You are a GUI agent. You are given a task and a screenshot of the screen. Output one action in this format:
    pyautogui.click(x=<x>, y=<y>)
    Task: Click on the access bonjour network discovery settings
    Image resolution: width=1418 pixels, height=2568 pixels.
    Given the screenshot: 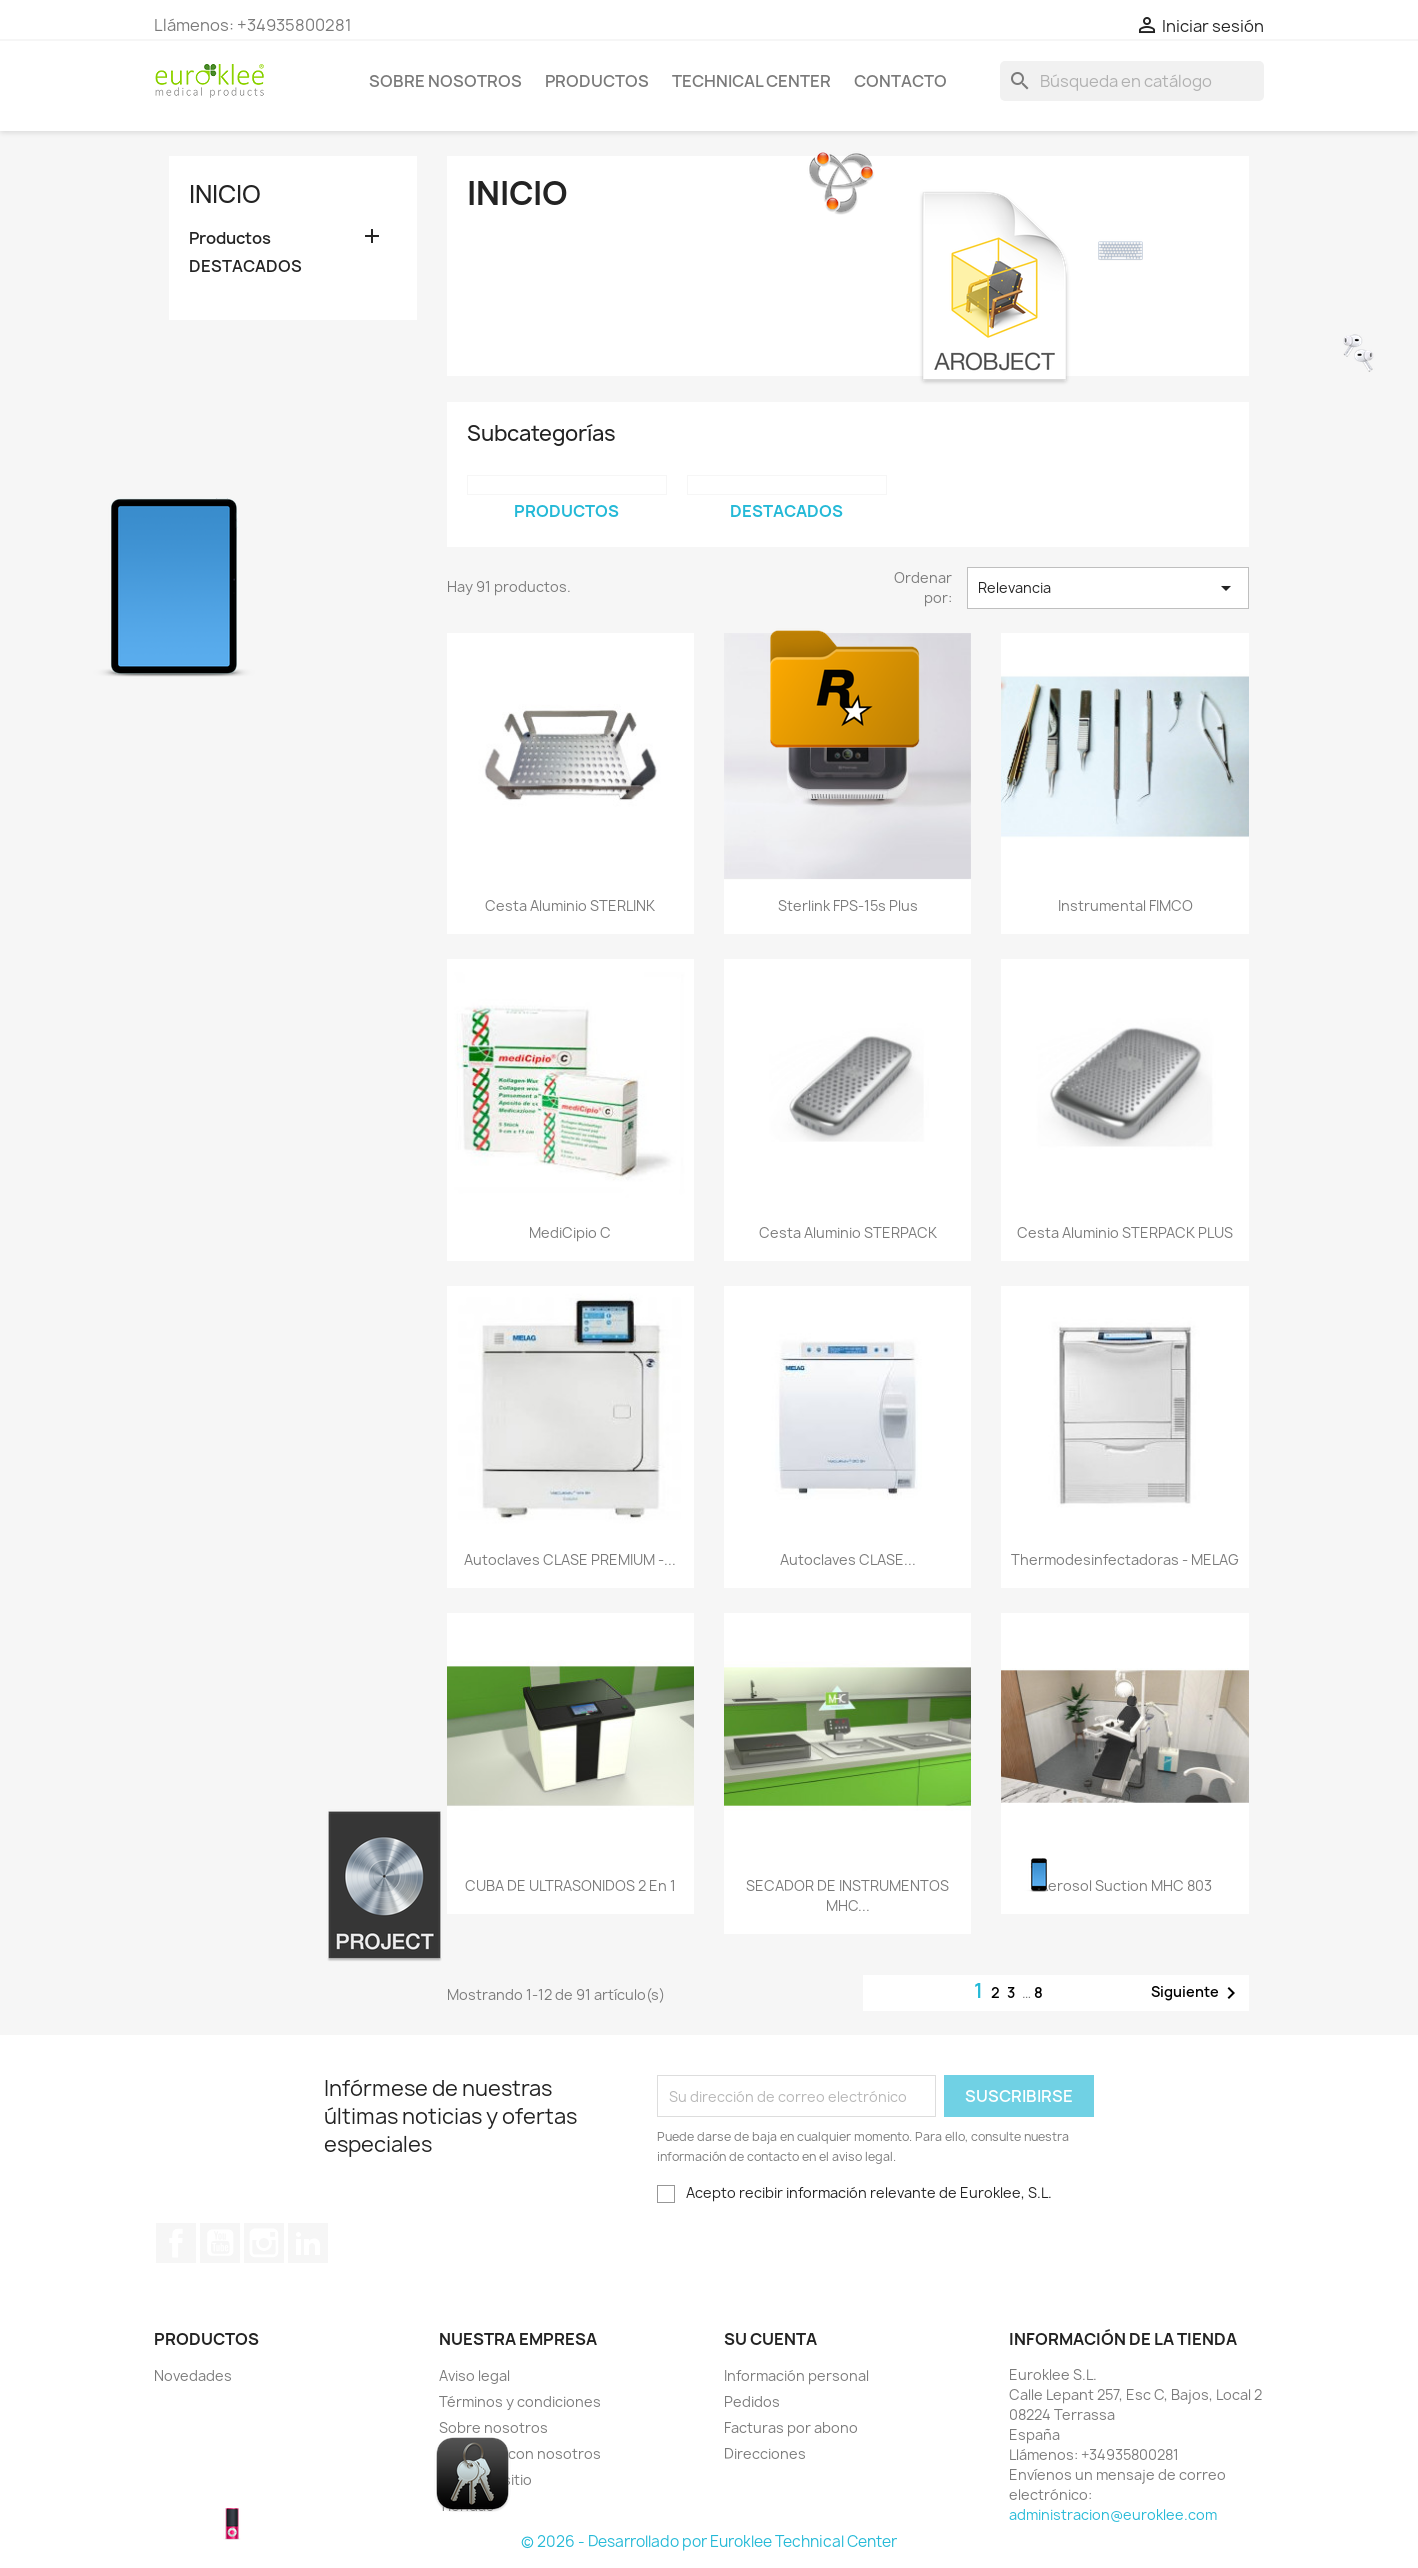 What is the action you would take?
    pyautogui.click(x=841, y=183)
    